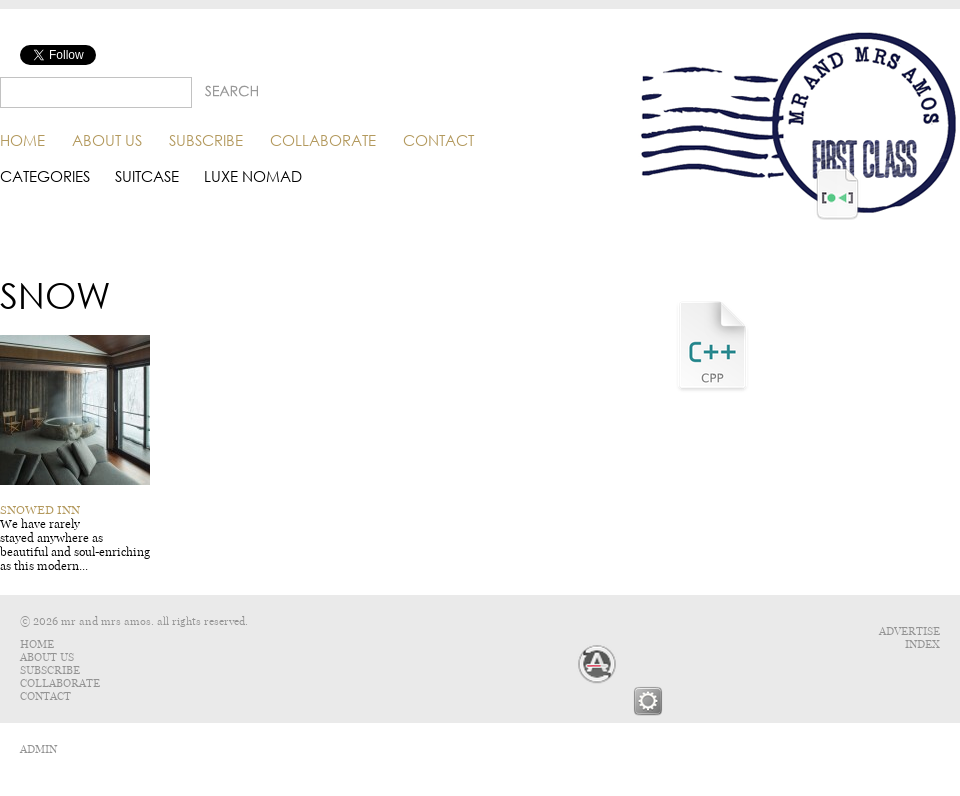 Image resolution: width=960 pixels, height=796 pixels. I want to click on check for system software updates, so click(597, 664).